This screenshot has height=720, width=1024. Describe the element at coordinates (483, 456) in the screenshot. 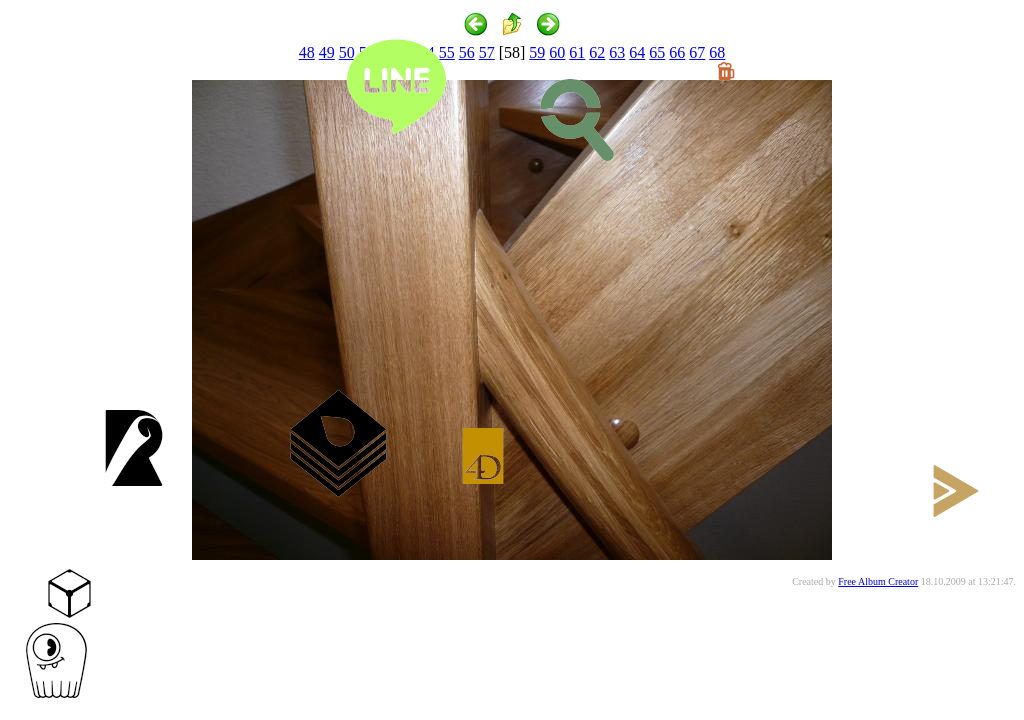

I see `4D software logo` at that location.